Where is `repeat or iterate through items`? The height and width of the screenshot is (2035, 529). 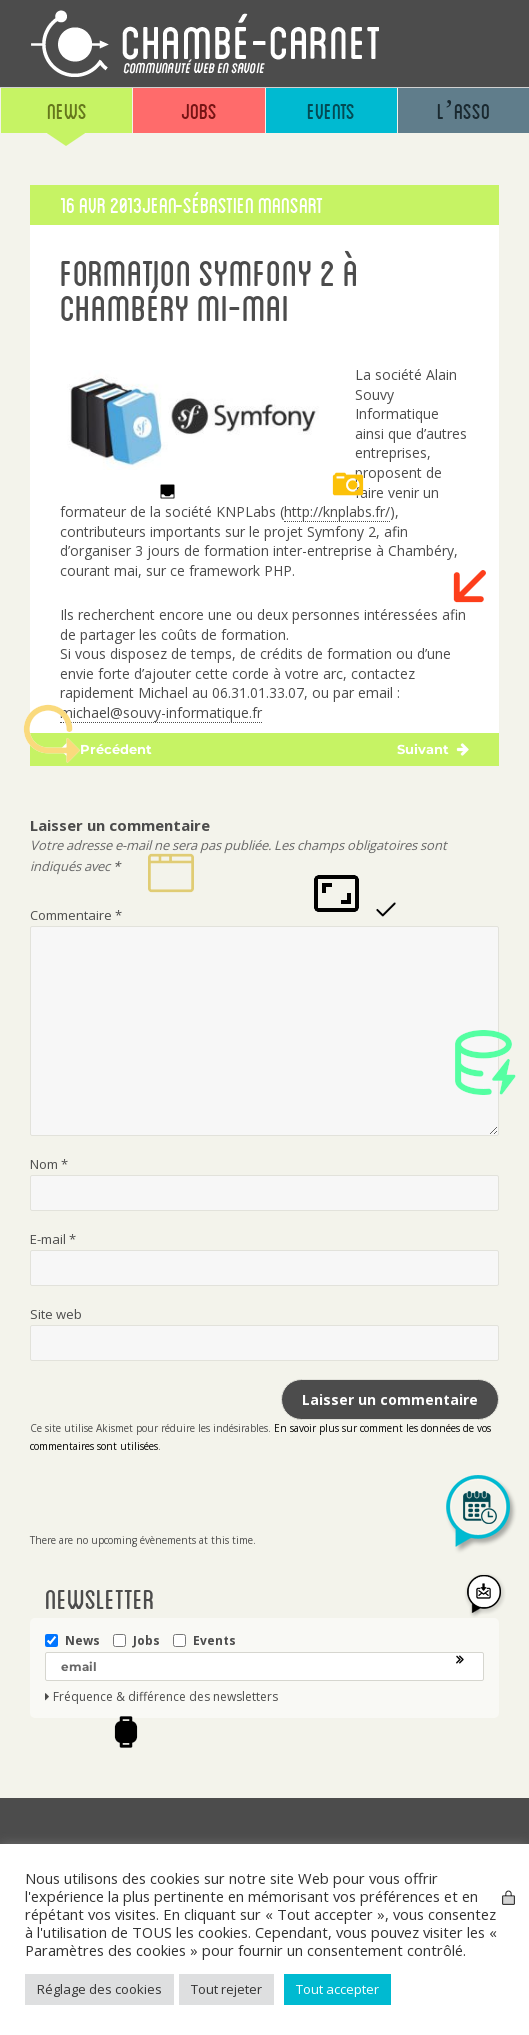 repeat or iterate through items is located at coordinates (51, 732).